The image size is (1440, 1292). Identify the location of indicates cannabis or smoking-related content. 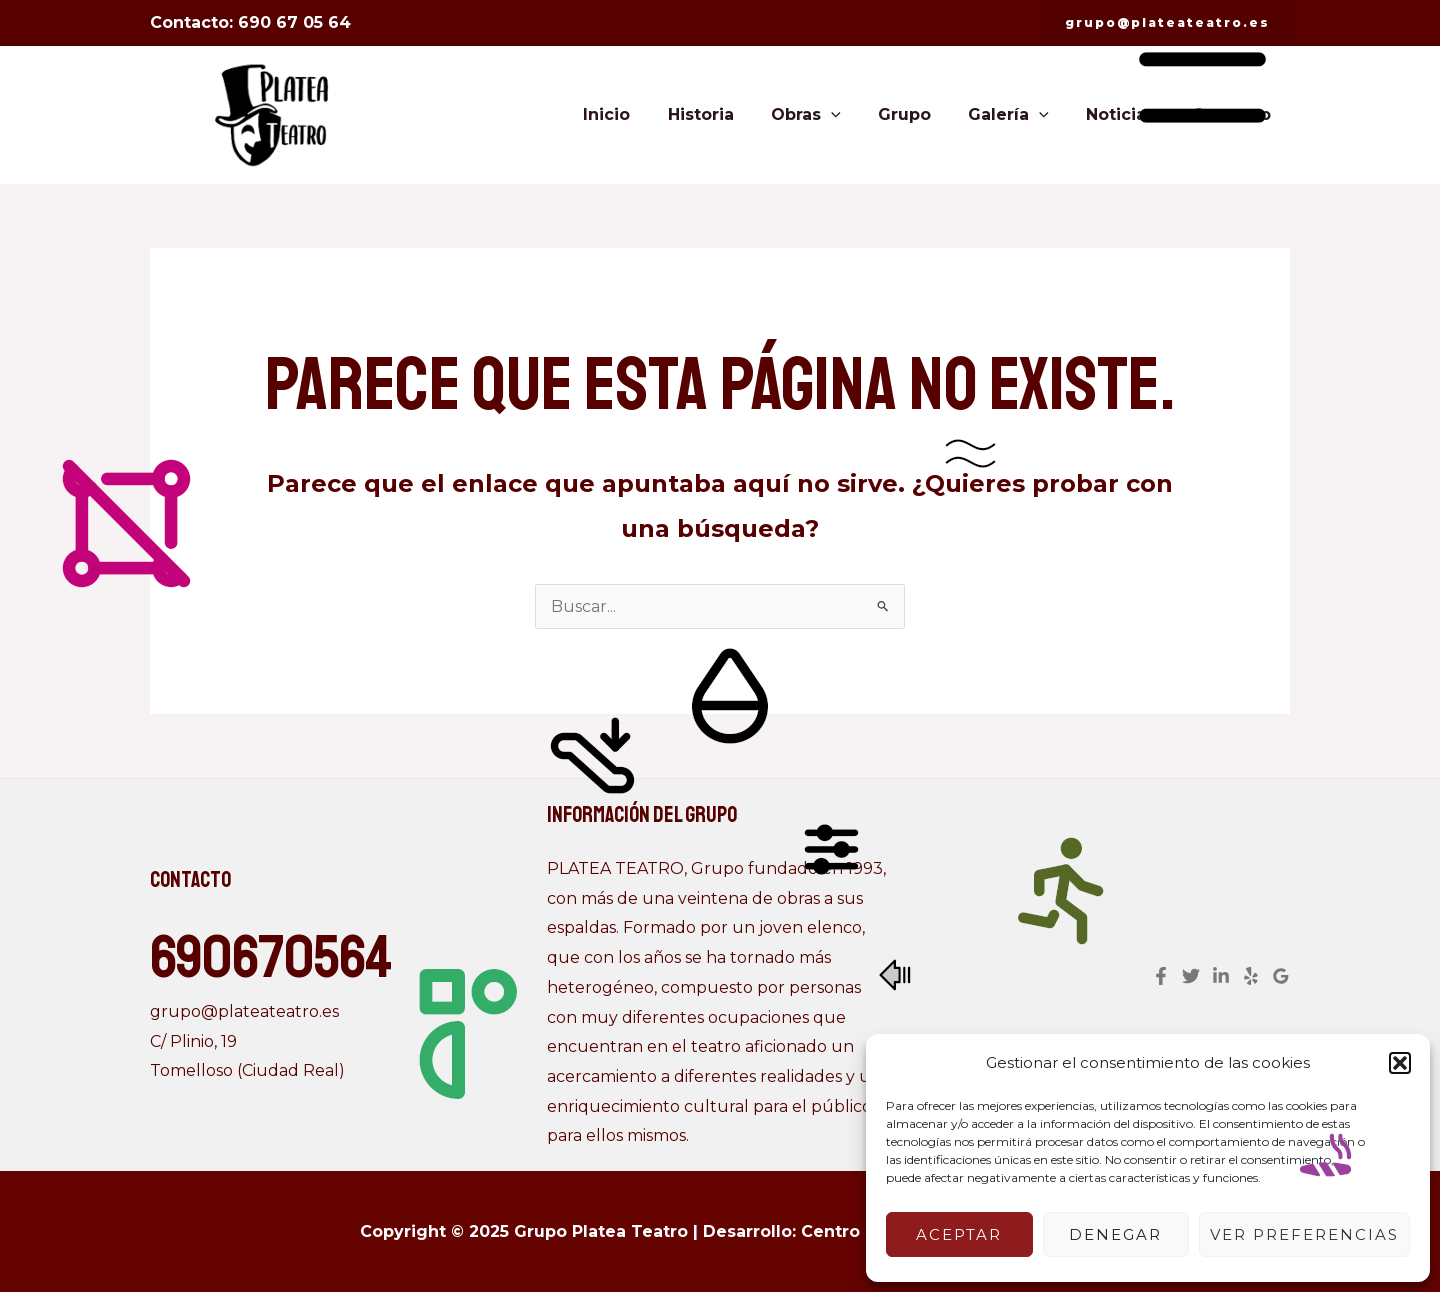
(1325, 1156).